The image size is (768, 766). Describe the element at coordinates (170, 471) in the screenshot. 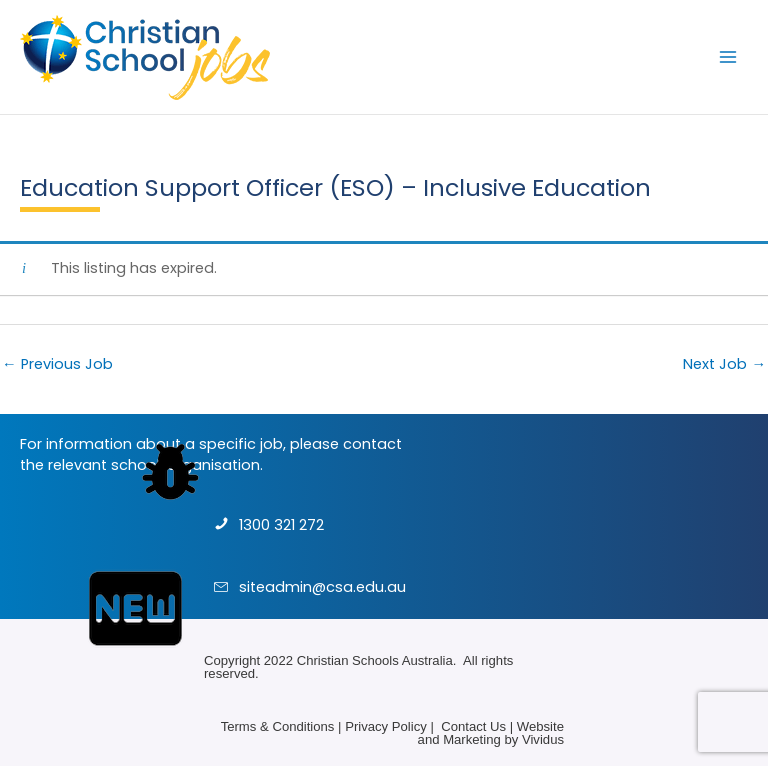

I see `find pest control services nearby` at that location.